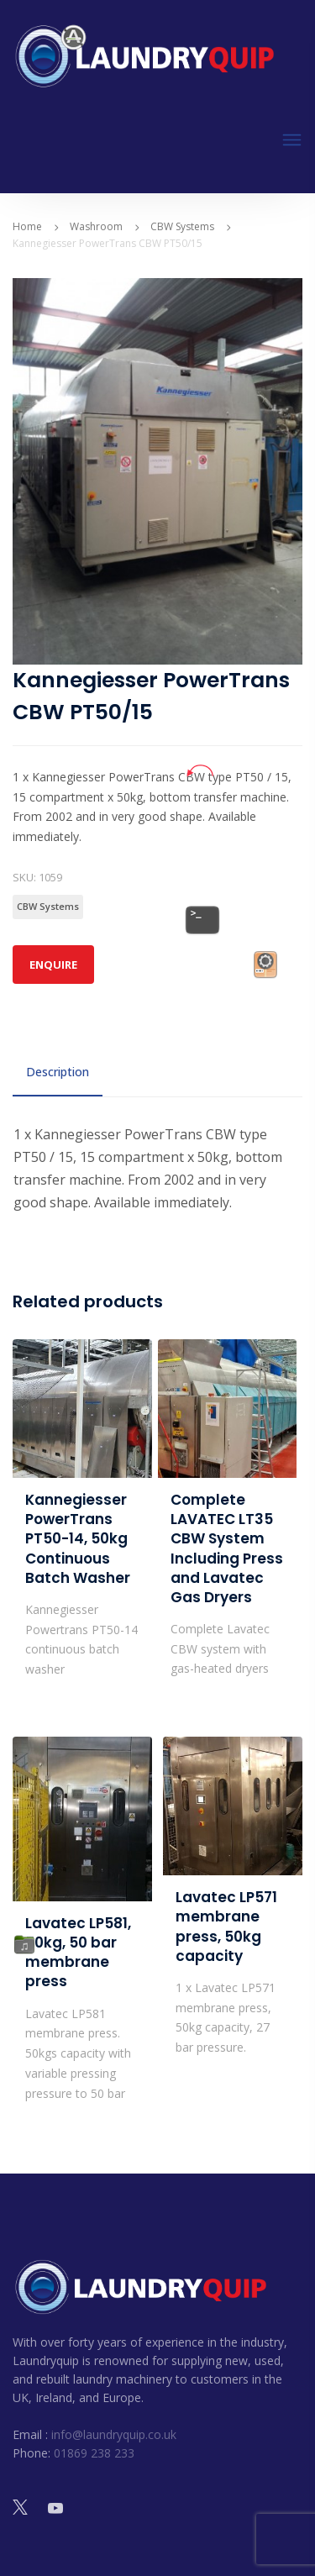  I want to click on open the terminal application, so click(202, 920).